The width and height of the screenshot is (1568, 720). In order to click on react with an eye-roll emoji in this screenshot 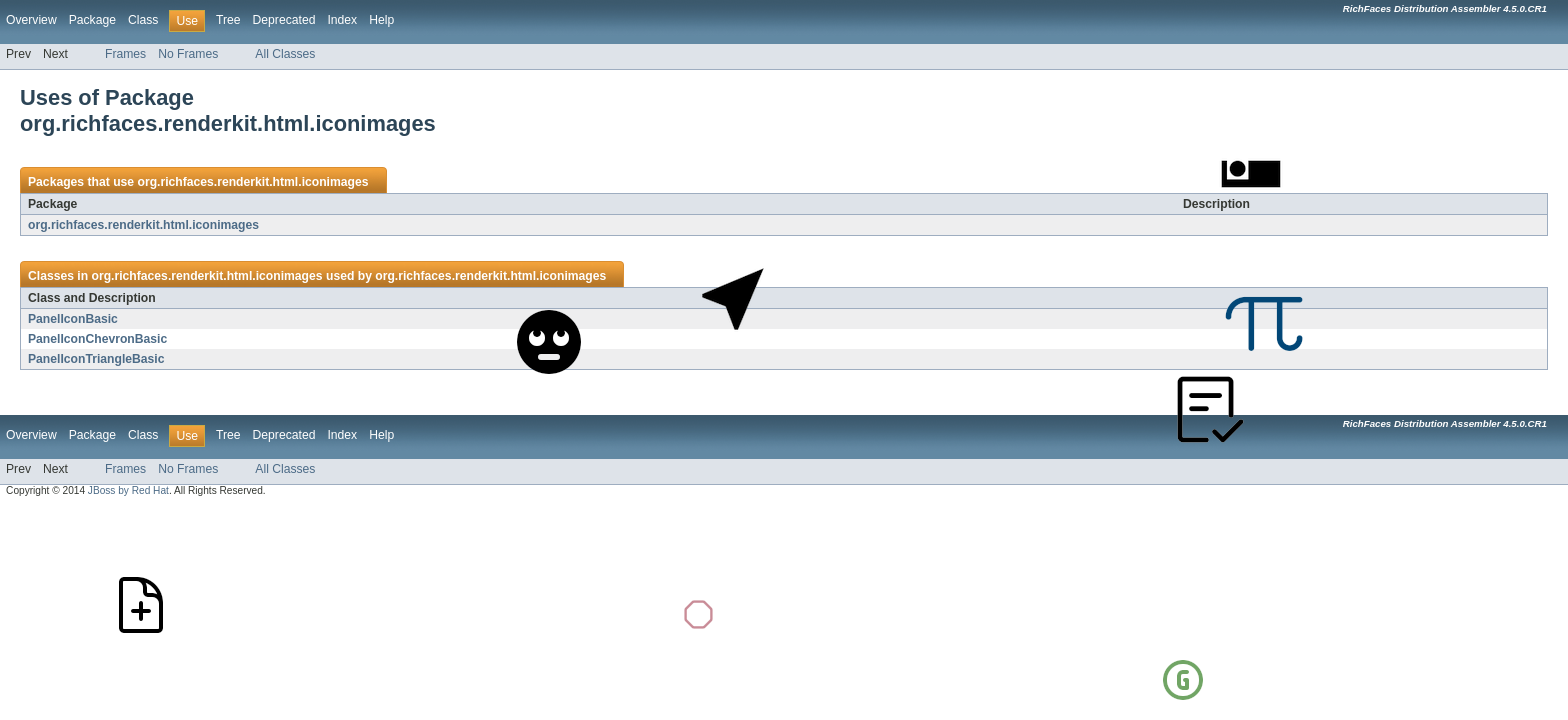, I will do `click(549, 342)`.